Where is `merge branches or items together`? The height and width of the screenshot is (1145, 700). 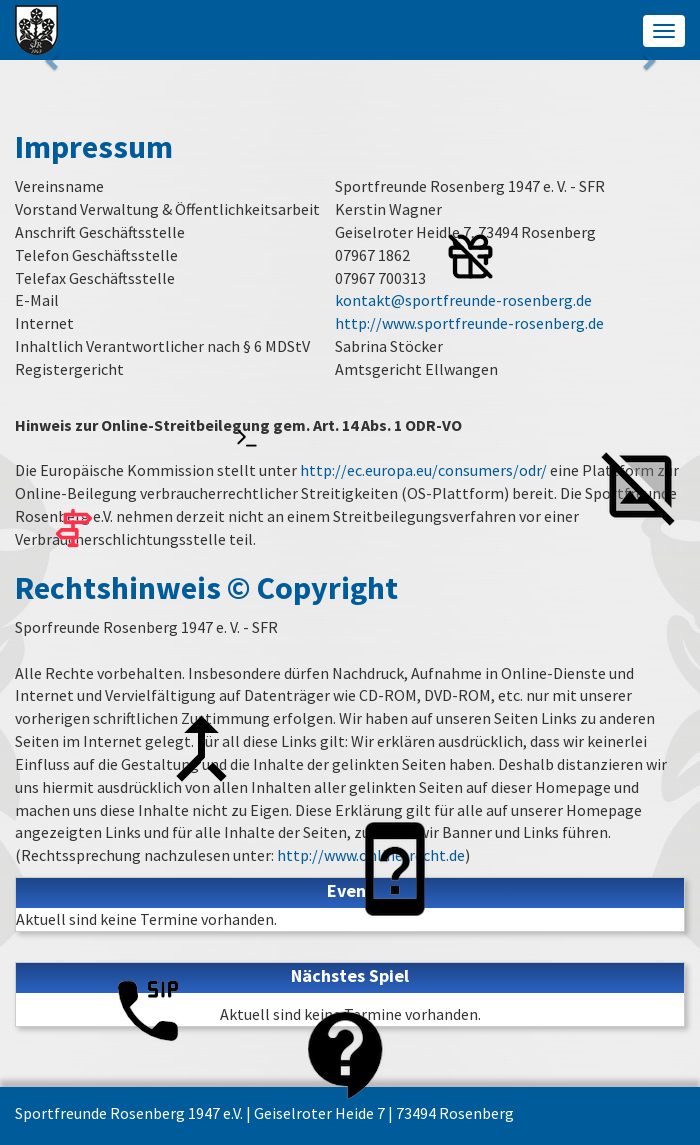
merge branches or items together is located at coordinates (201, 748).